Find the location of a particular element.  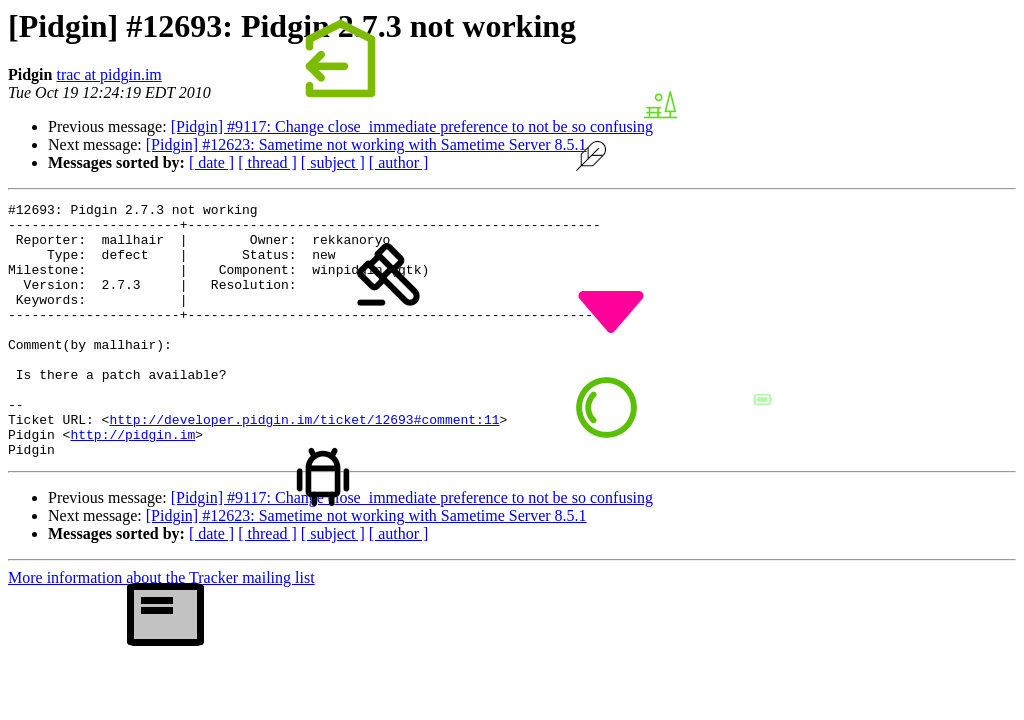

transfer data out of home storage is located at coordinates (340, 58).